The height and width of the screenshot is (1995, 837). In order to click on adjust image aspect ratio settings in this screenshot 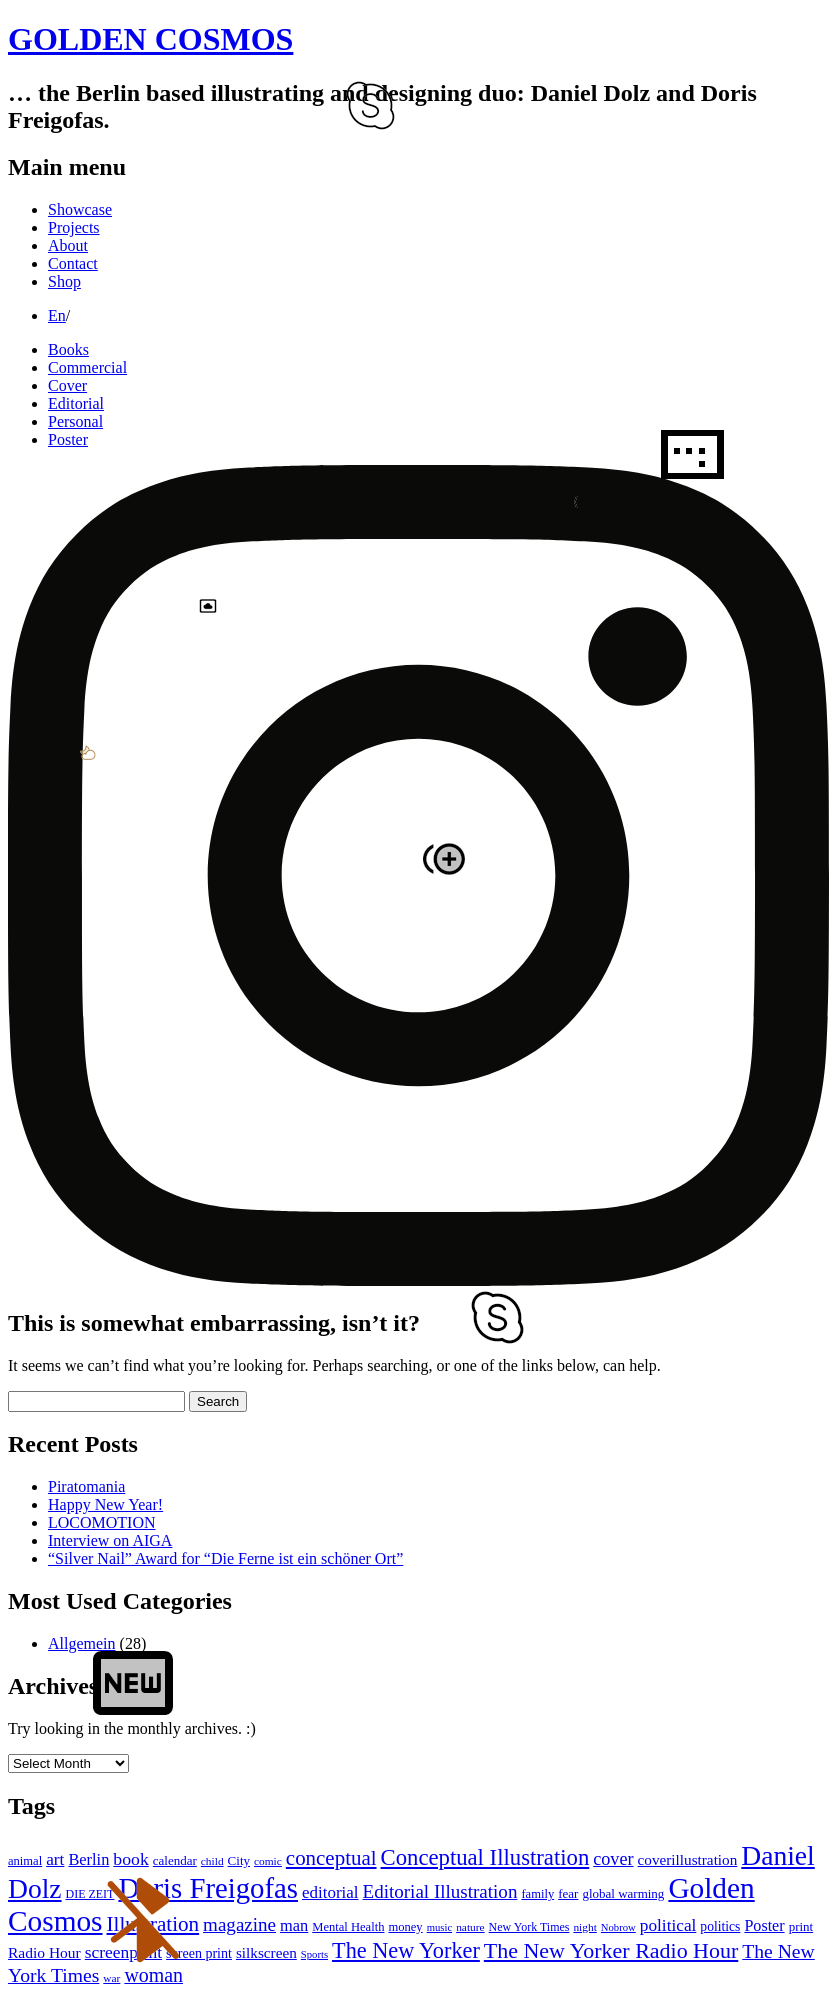, I will do `click(692, 454)`.